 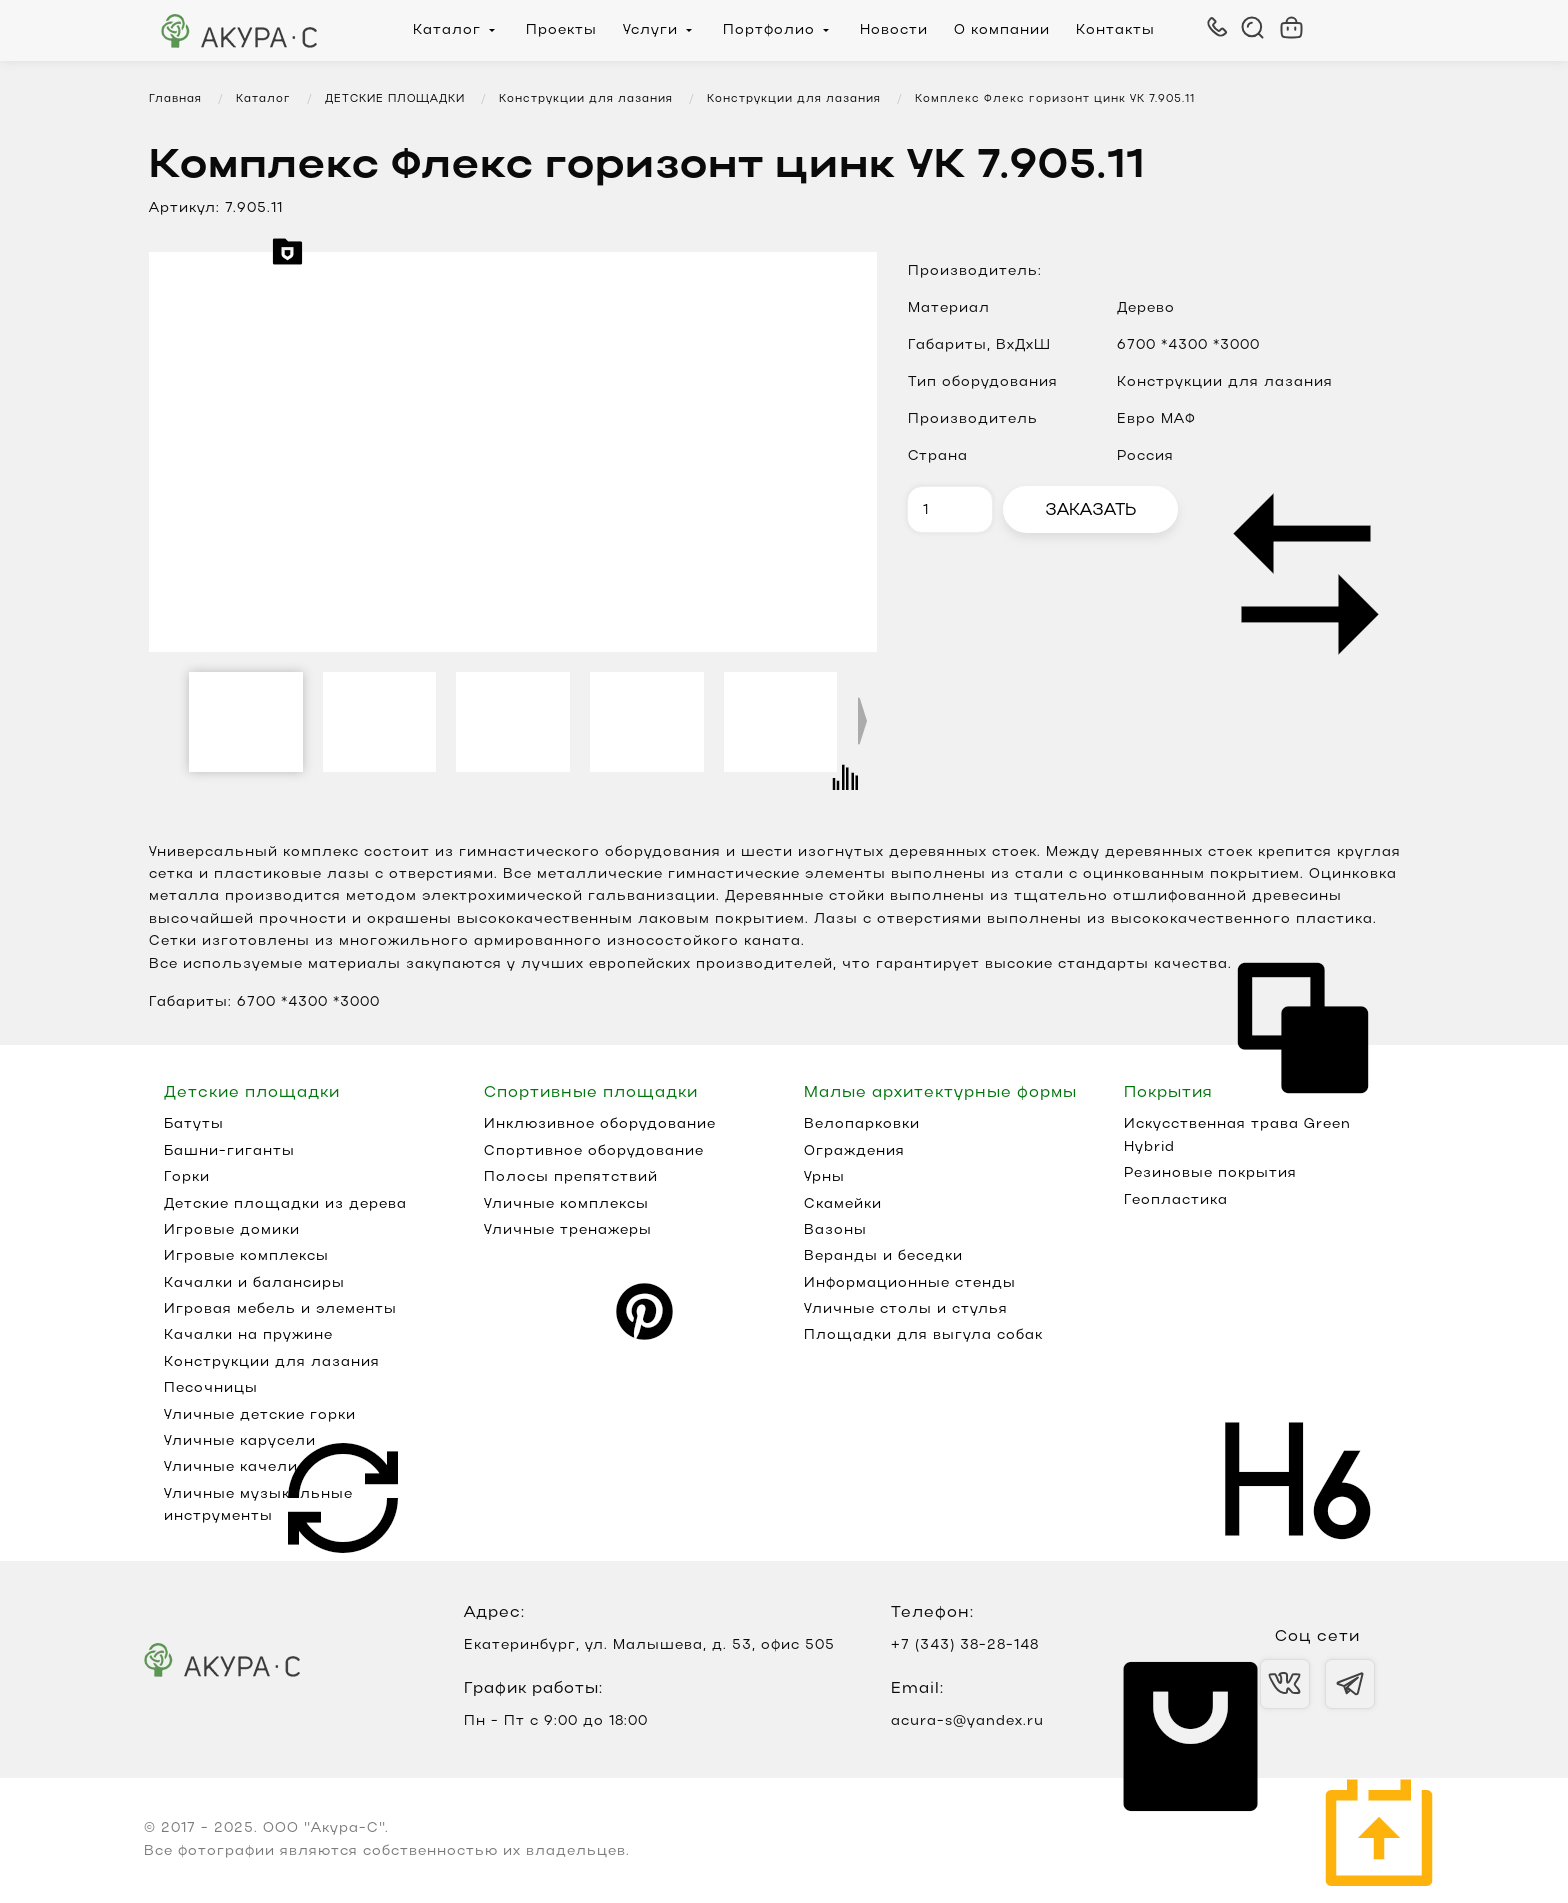 I want to click on repeat or loop content continuously, so click(x=343, y=1498).